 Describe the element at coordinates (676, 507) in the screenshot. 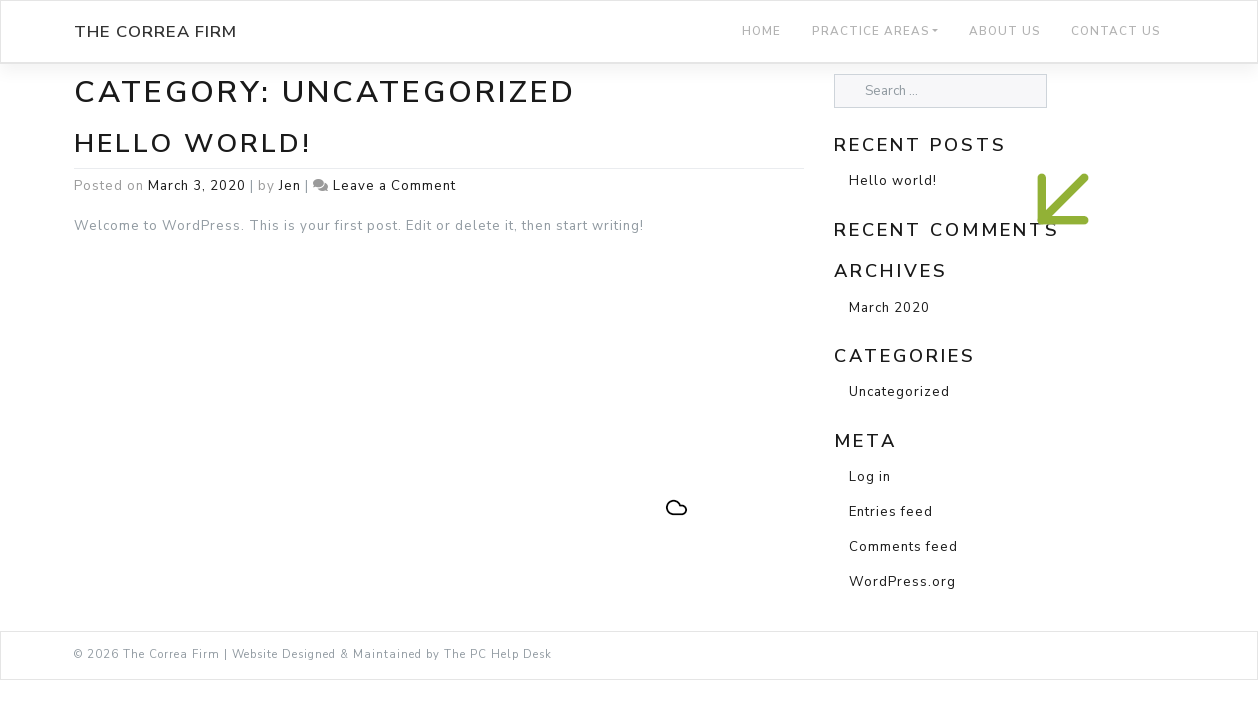

I see `access cloud storage` at that location.